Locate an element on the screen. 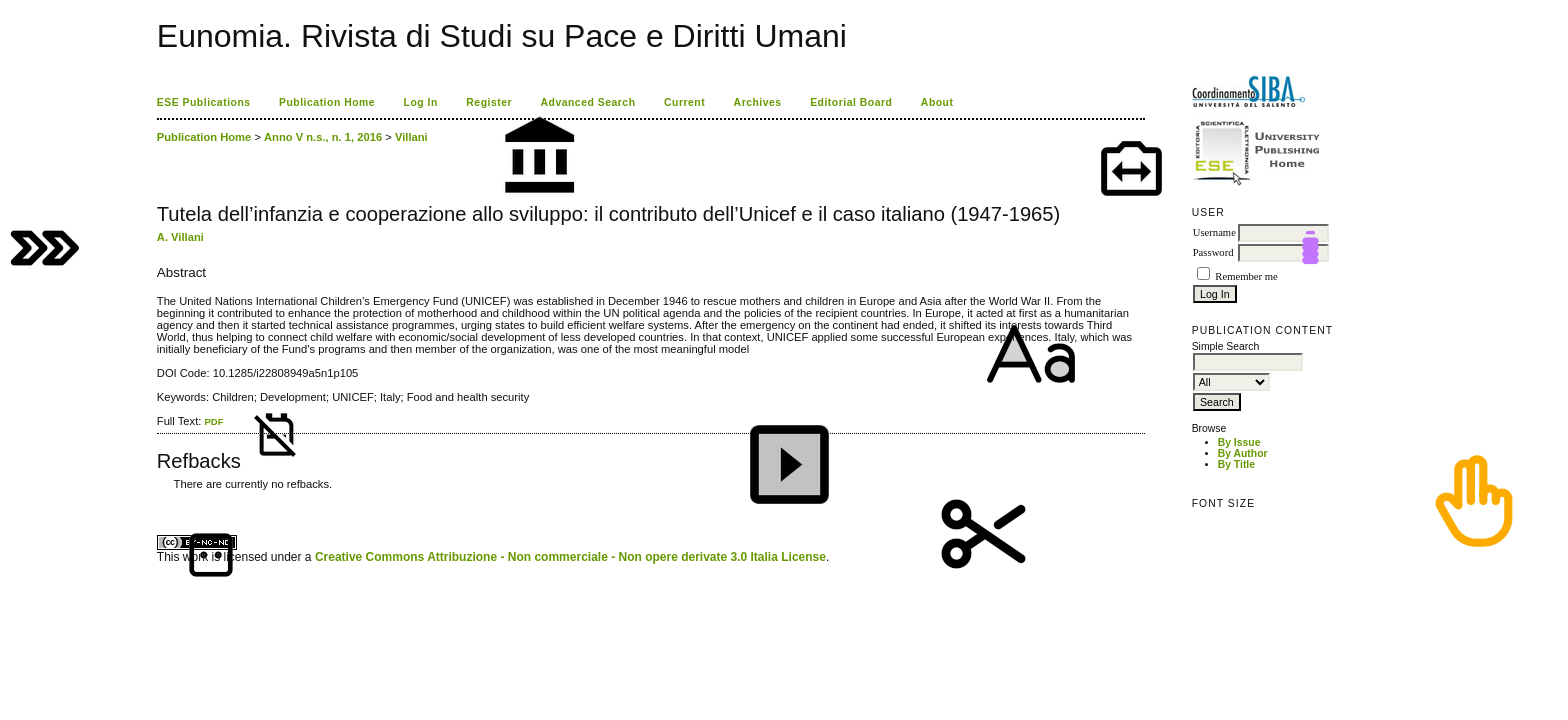 The image size is (1568, 720). two-finger gesture control is located at coordinates (1475, 501).